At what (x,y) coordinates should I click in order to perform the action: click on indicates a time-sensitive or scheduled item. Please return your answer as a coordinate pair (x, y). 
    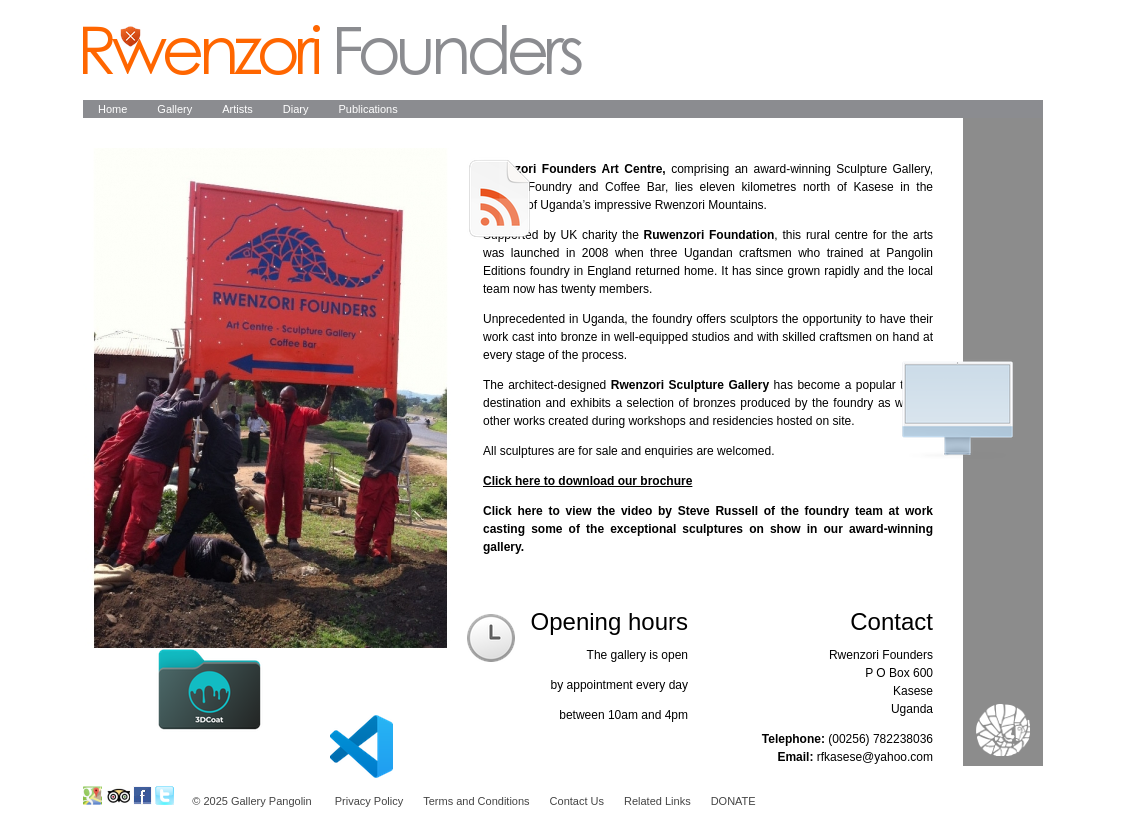
    Looking at the image, I should click on (491, 638).